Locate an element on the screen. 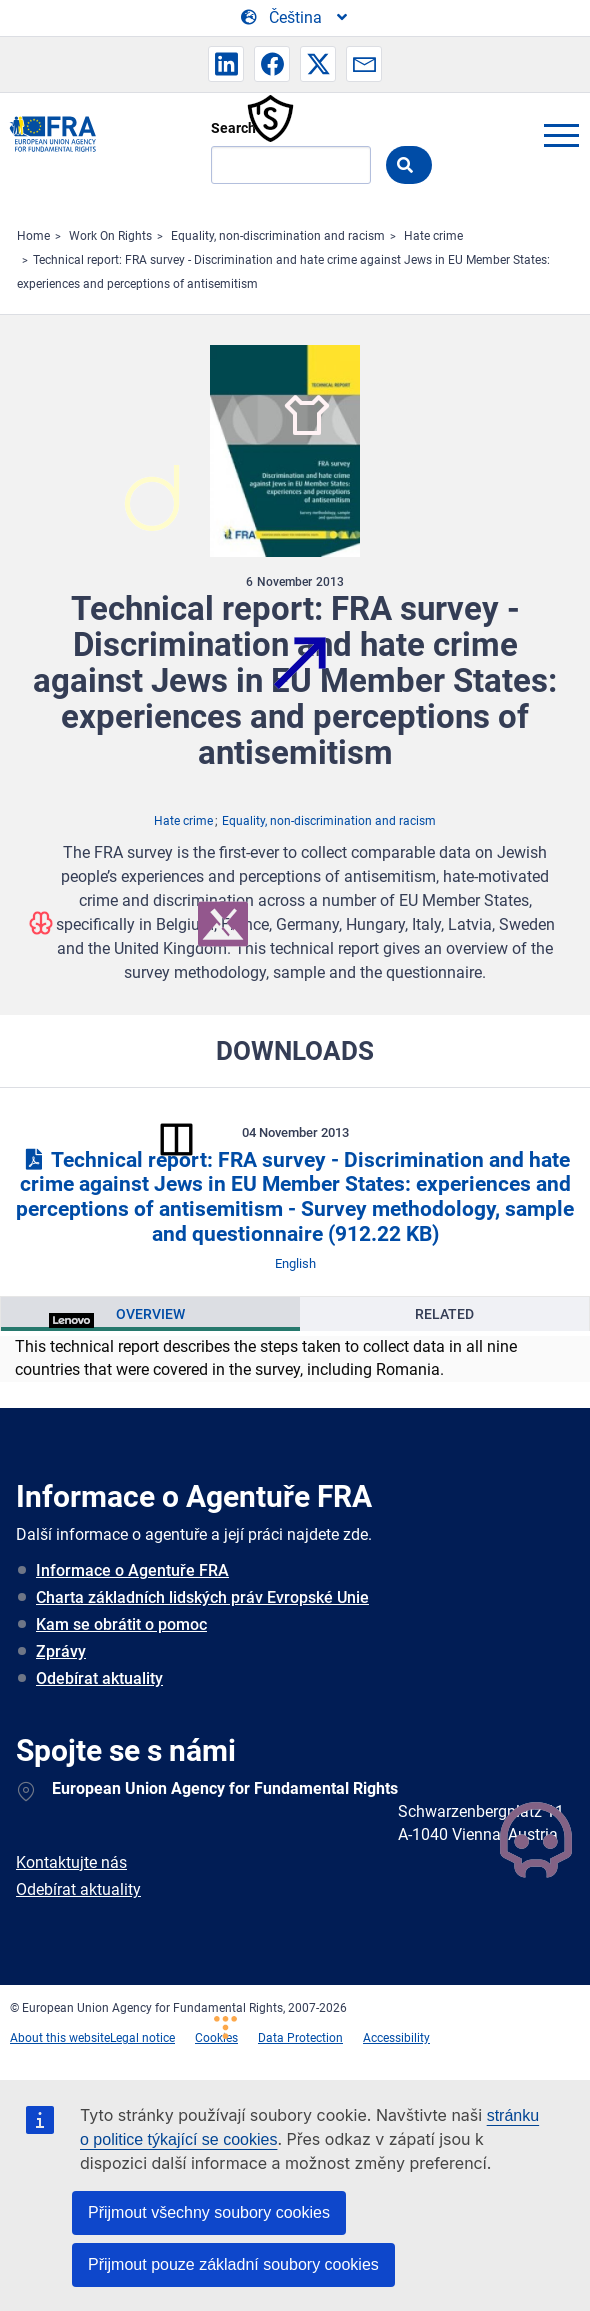 Image resolution: width=590 pixels, height=2311 pixels. indicates dangerous or hazardous content is located at coordinates (536, 1838).